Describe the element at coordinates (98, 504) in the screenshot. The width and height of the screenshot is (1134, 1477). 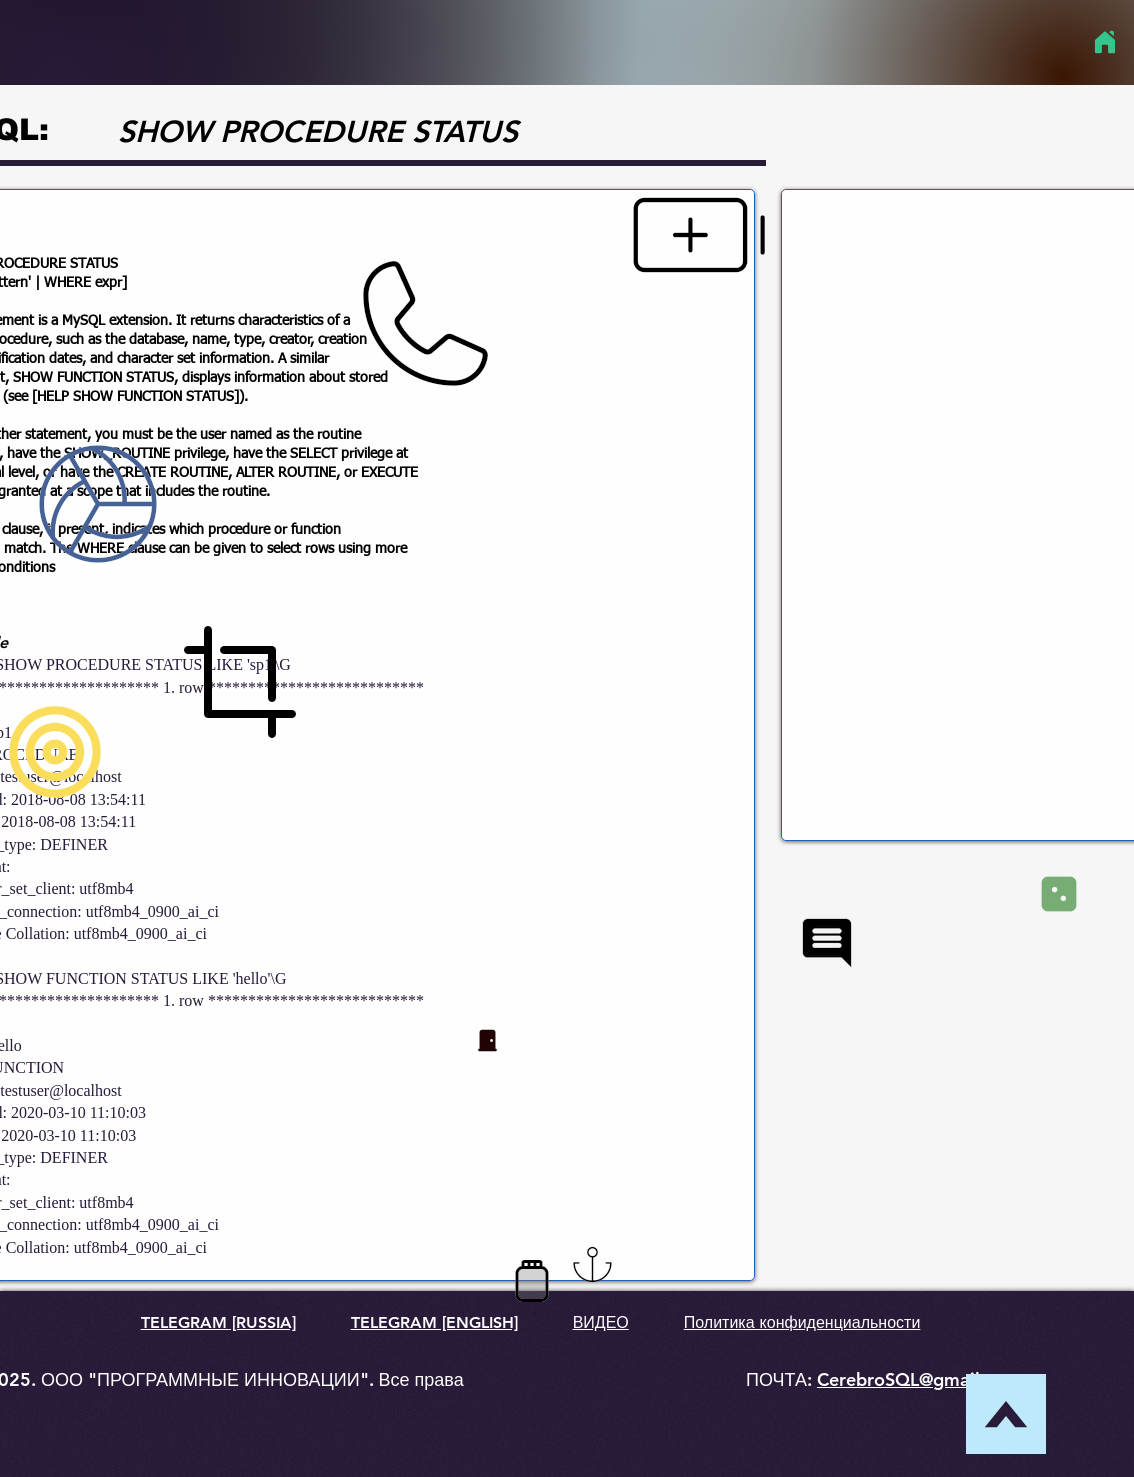
I see `volleyball sport category or activity` at that location.